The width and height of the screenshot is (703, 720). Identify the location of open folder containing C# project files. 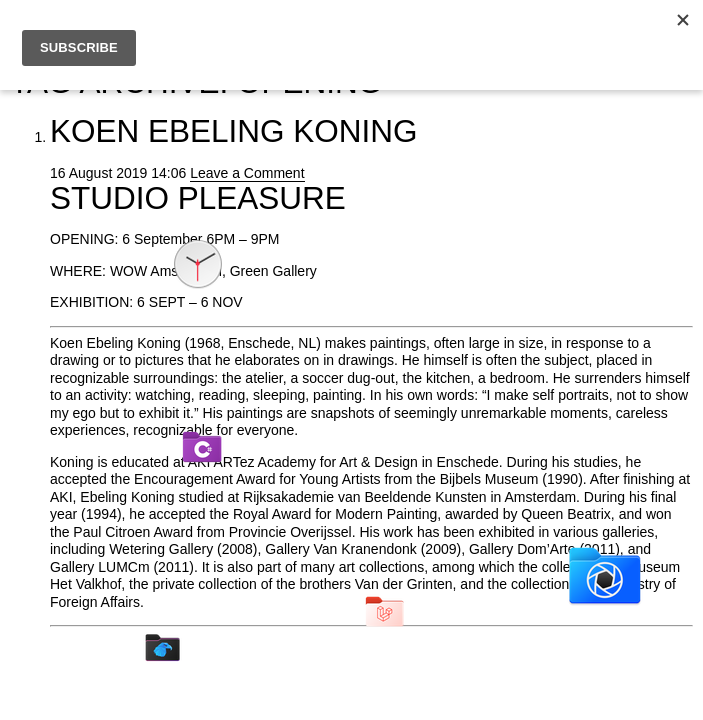
(202, 448).